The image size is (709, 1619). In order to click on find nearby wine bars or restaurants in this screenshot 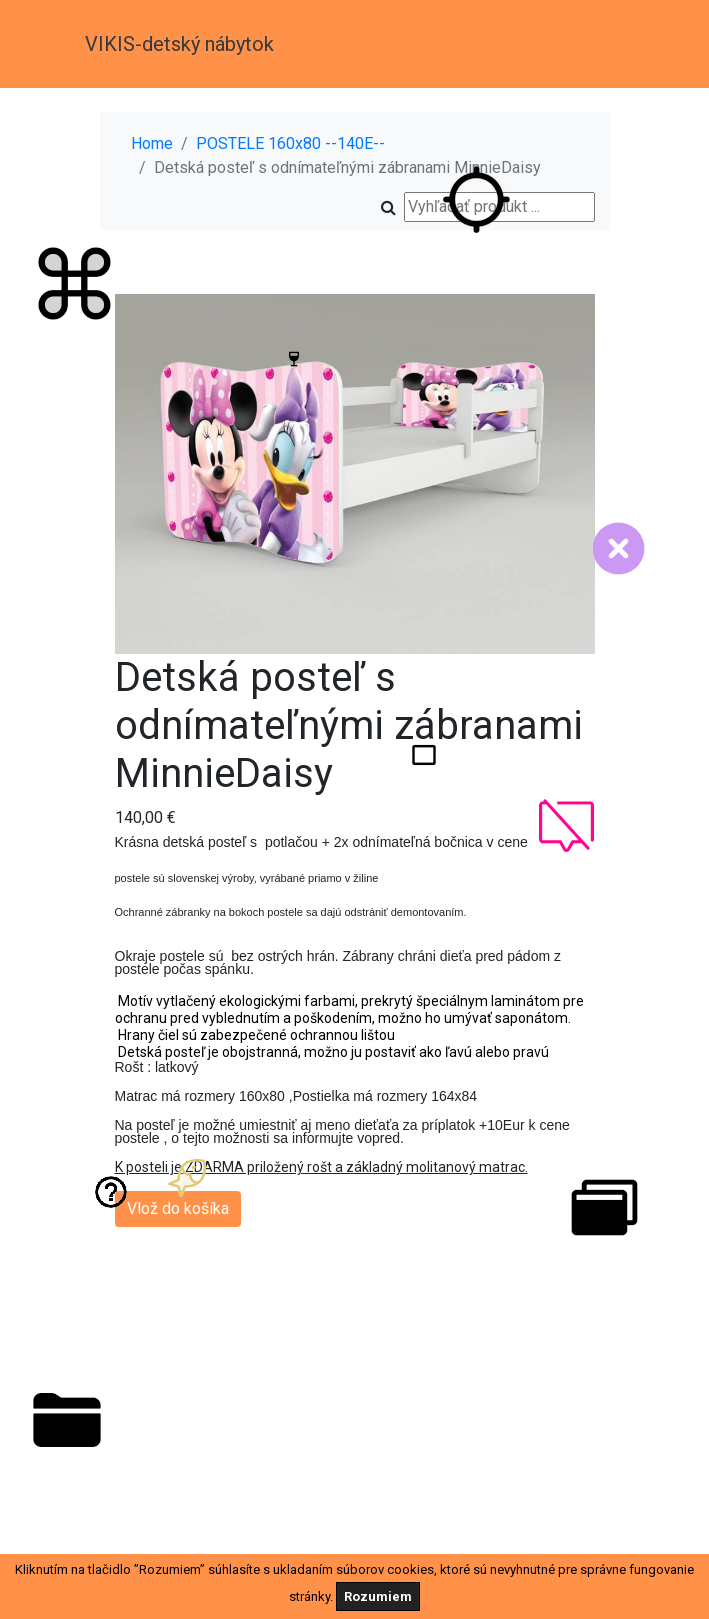, I will do `click(294, 359)`.